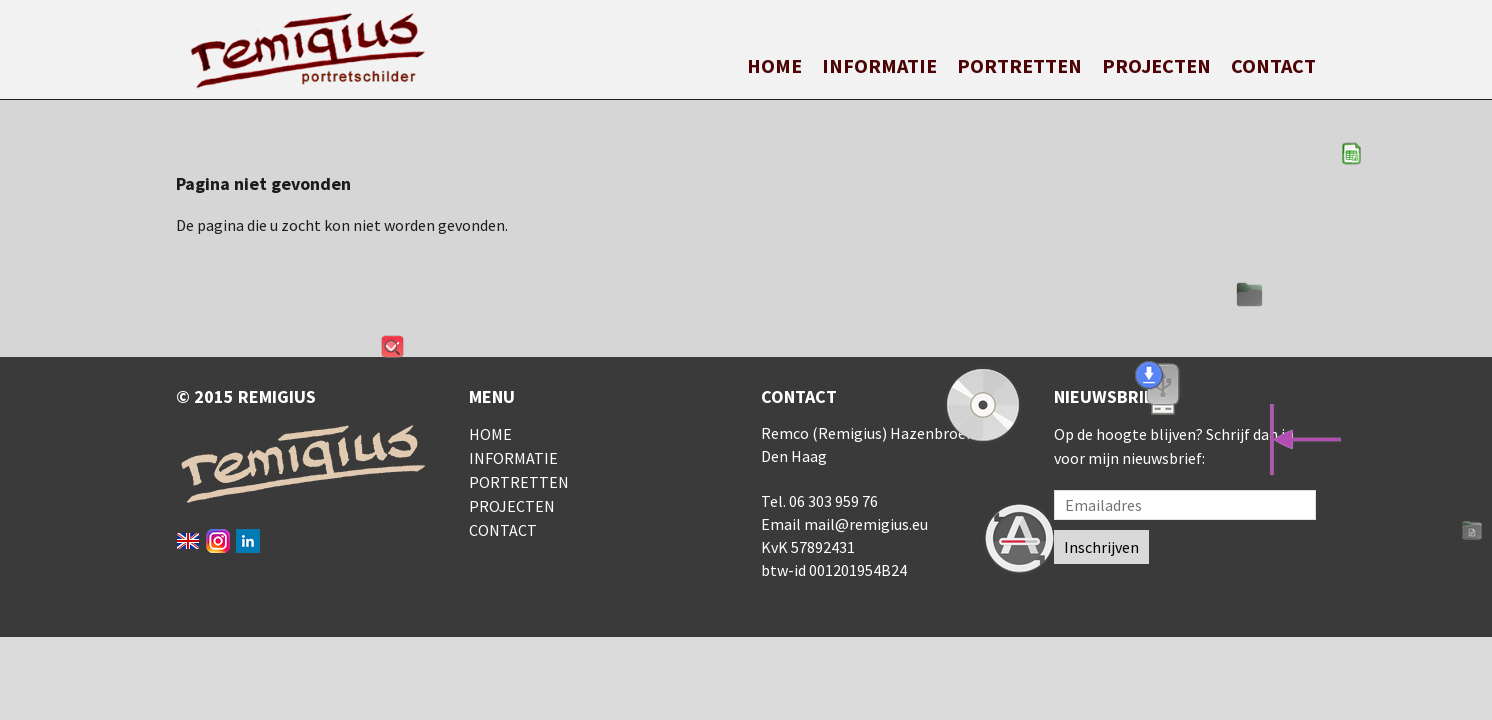  What do you see at coordinates (983, 405) in the screenshot?
I see `access DVD-RW drive or disc` at bounding box center [983, 405].